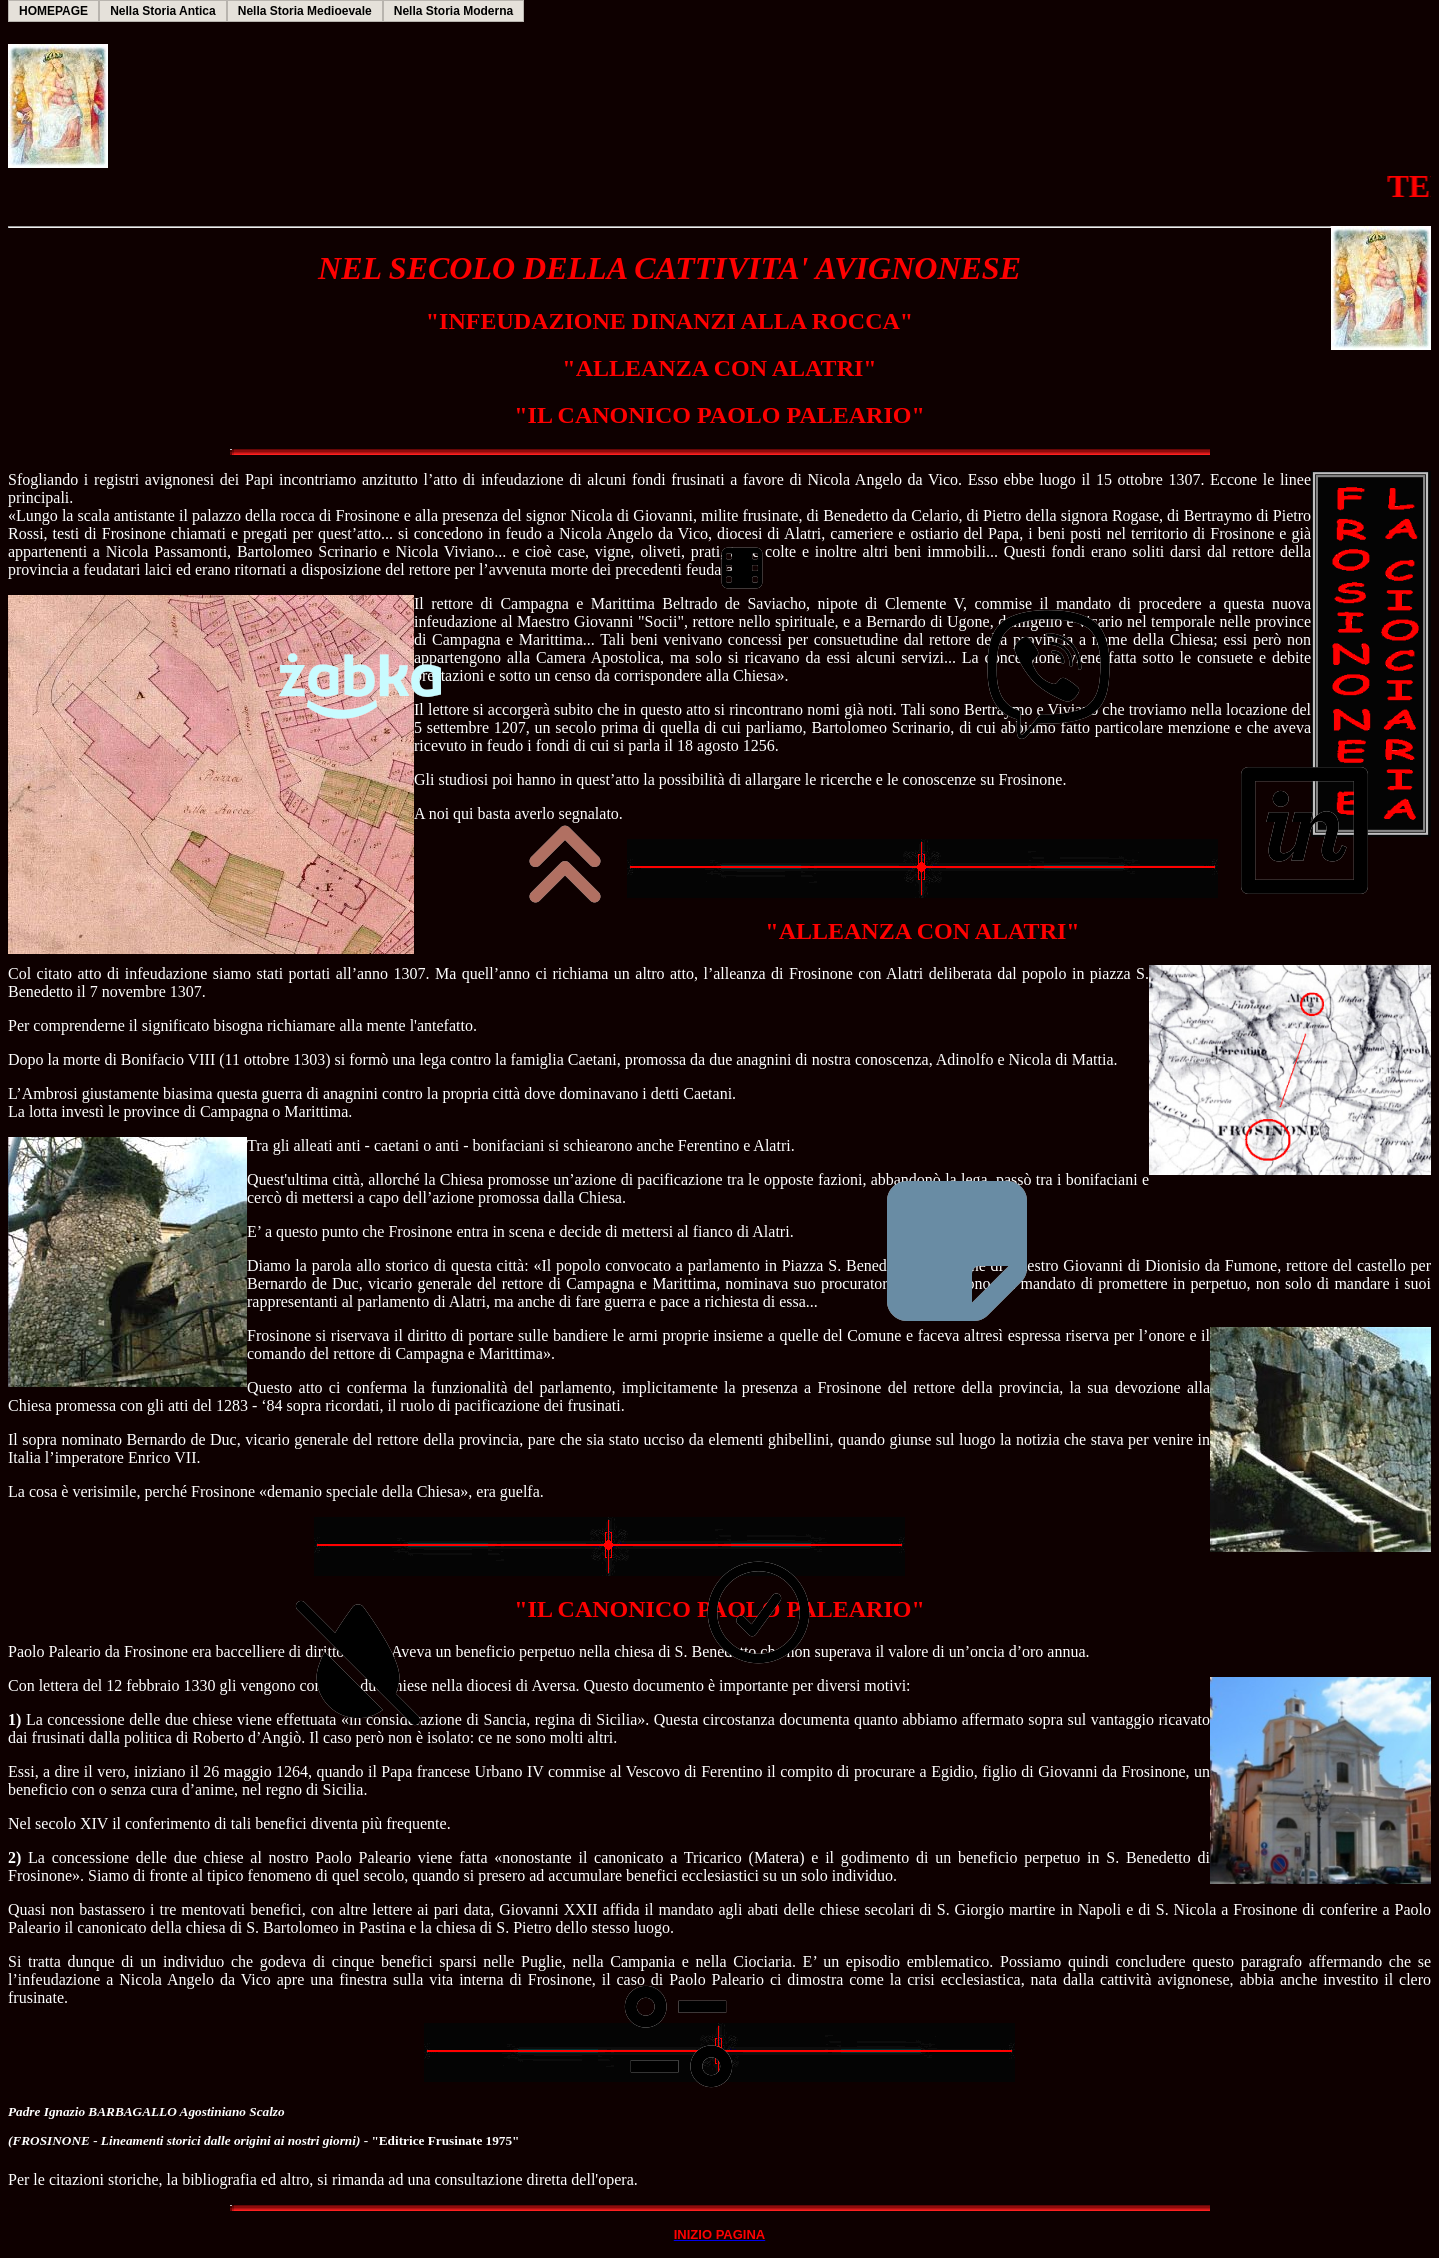 The width and height of the screenshot is (1439, 2258). I want to click on indicates task or action completed successfully, so click(758, 1612).